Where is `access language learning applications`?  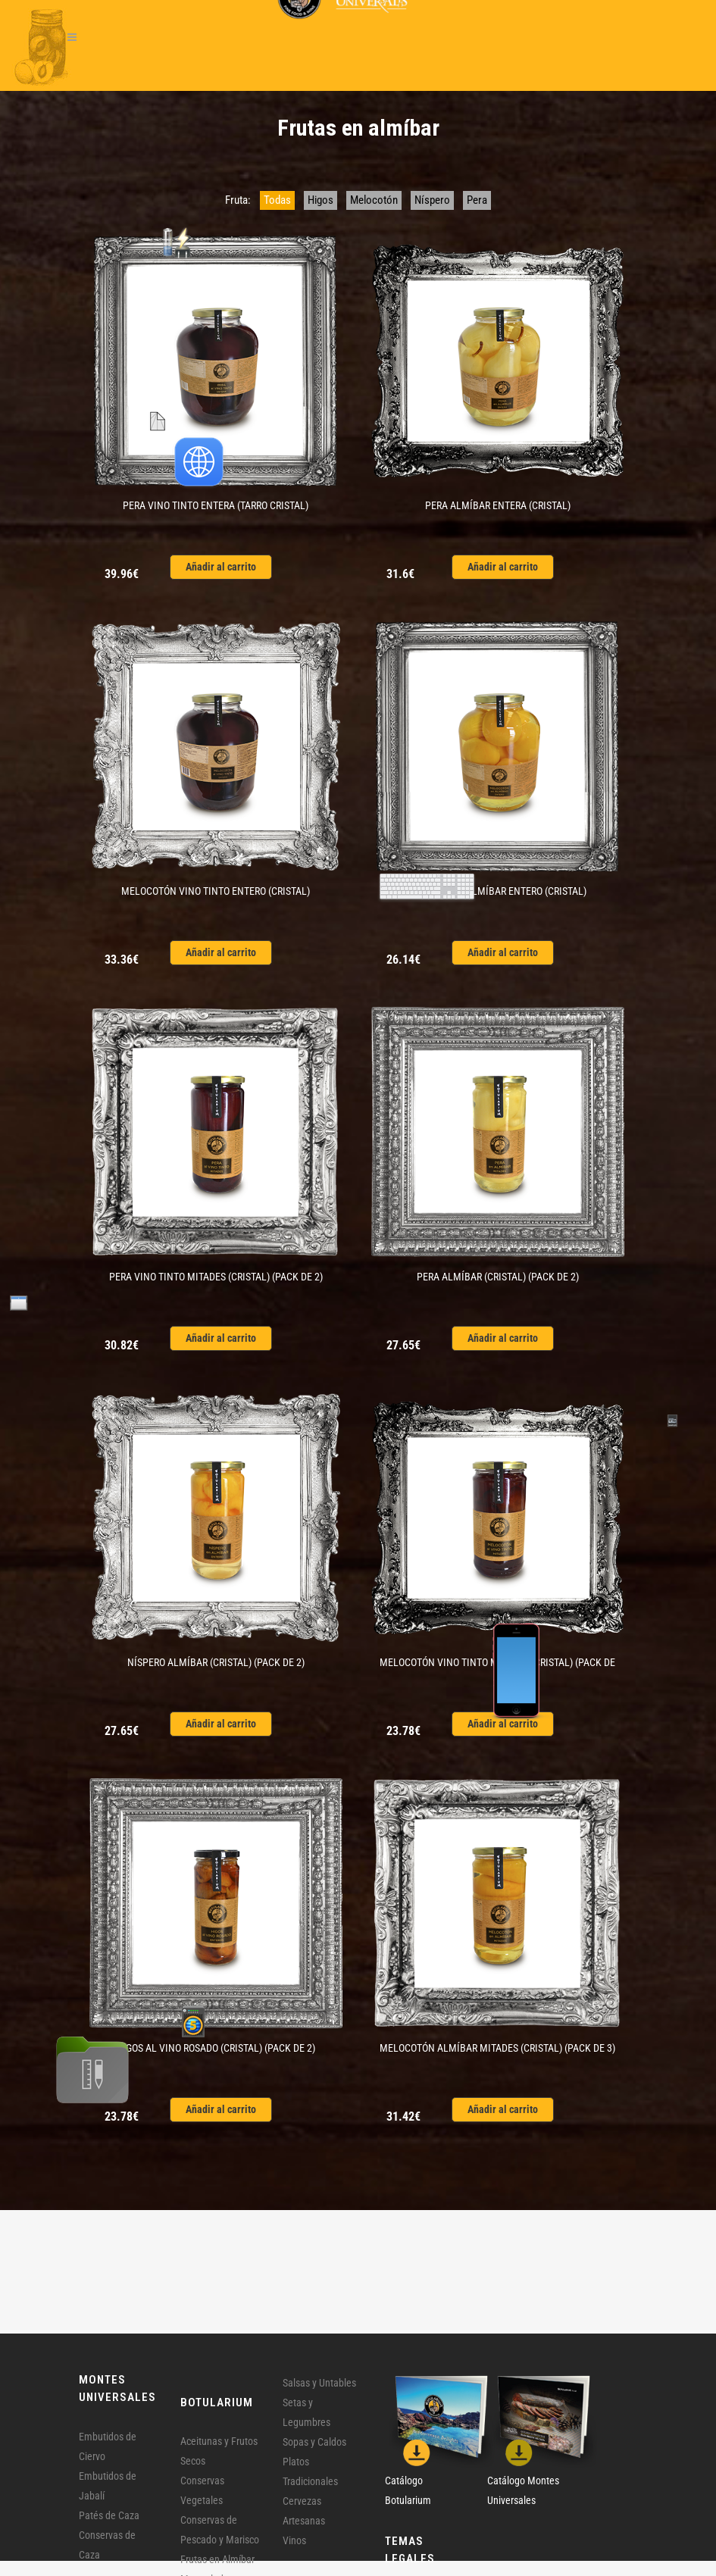 access language learning applications is located at coordinates (199, 461).